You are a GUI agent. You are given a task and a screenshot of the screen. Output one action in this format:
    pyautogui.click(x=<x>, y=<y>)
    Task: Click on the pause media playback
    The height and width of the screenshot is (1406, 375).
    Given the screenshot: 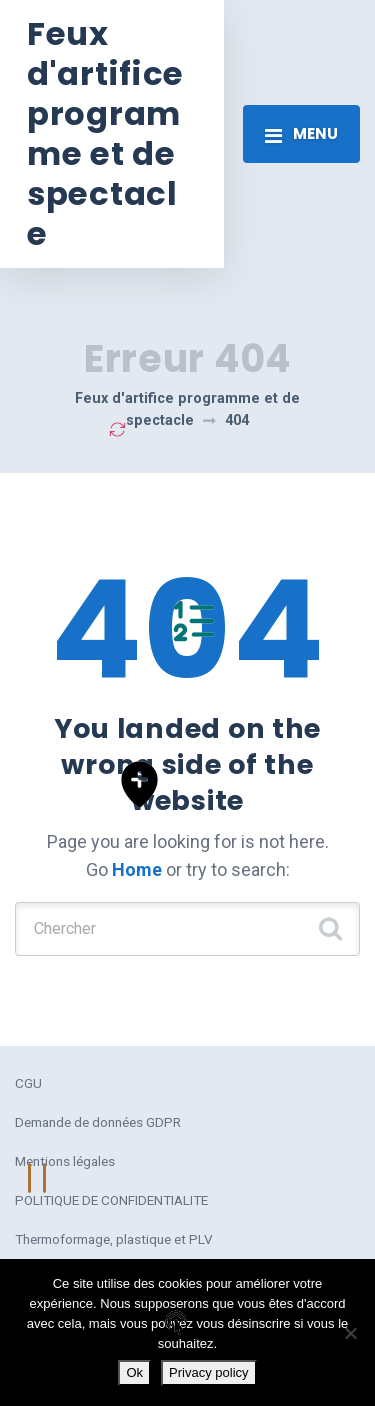 What is the action you would take?
    pyautogui.click(x=37, y=1178)
    